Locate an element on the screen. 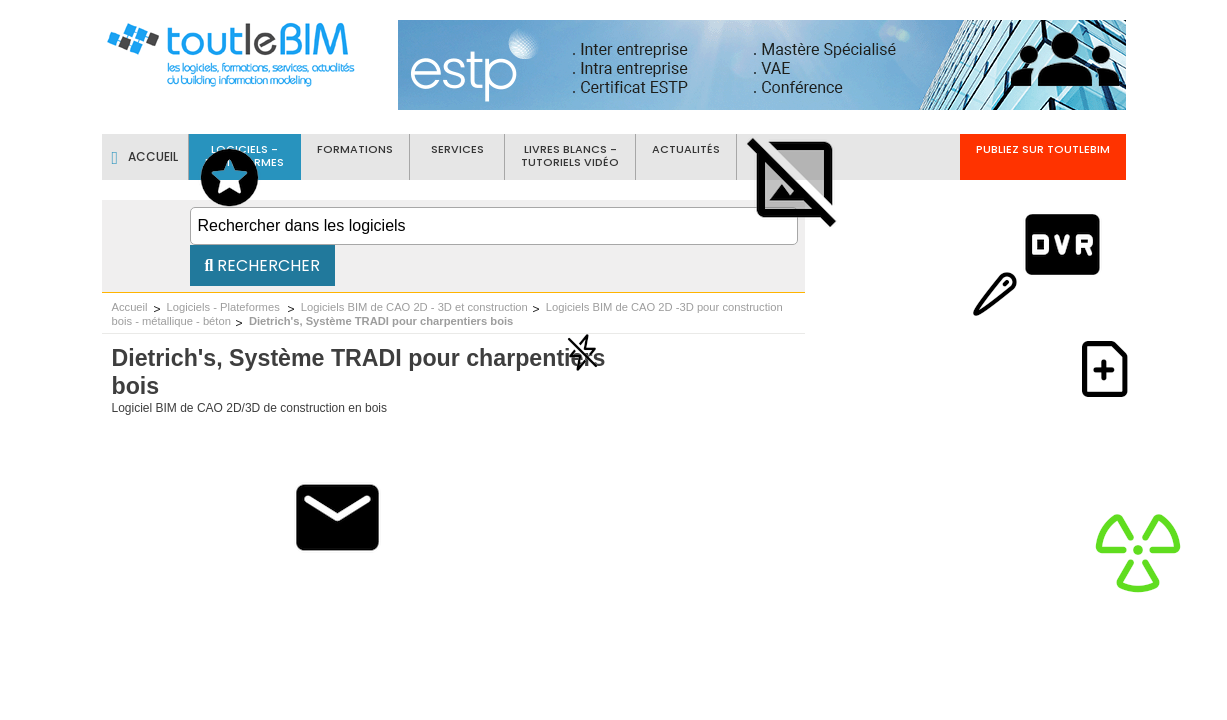 The width and height of the screenshot is (1227, 720). access DVR recordings is located at coordinates (1062, 244).